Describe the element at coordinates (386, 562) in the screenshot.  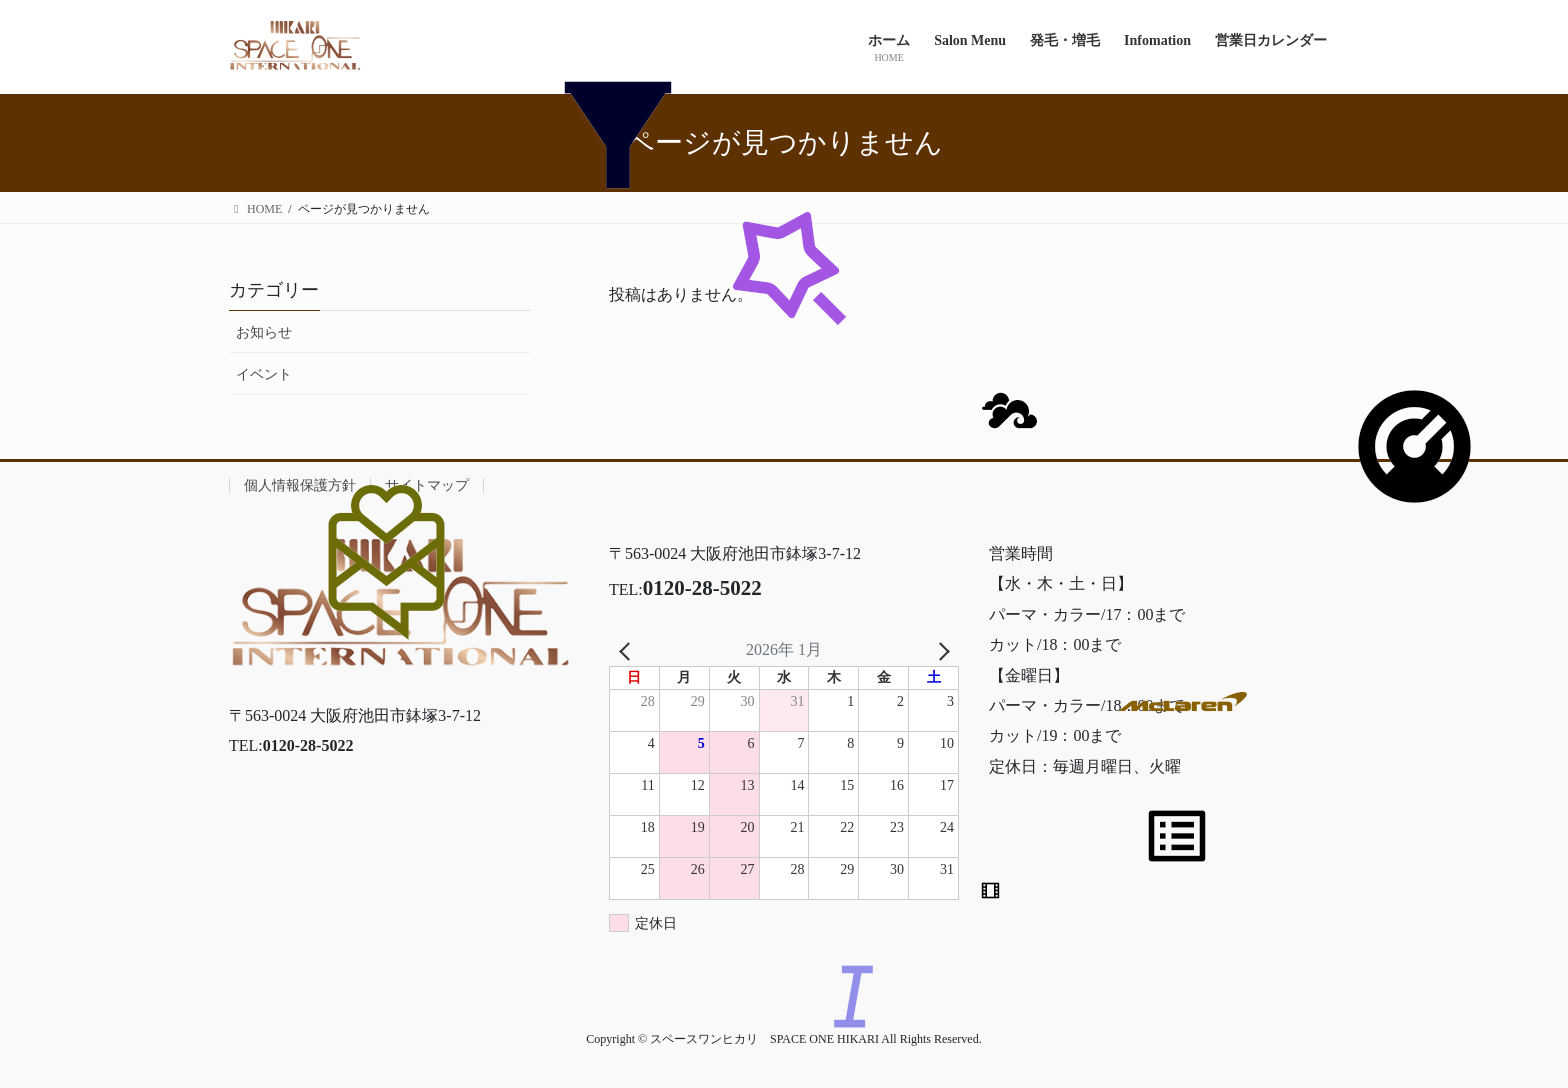
I see `open tinyletter email newsletter service` at that location.